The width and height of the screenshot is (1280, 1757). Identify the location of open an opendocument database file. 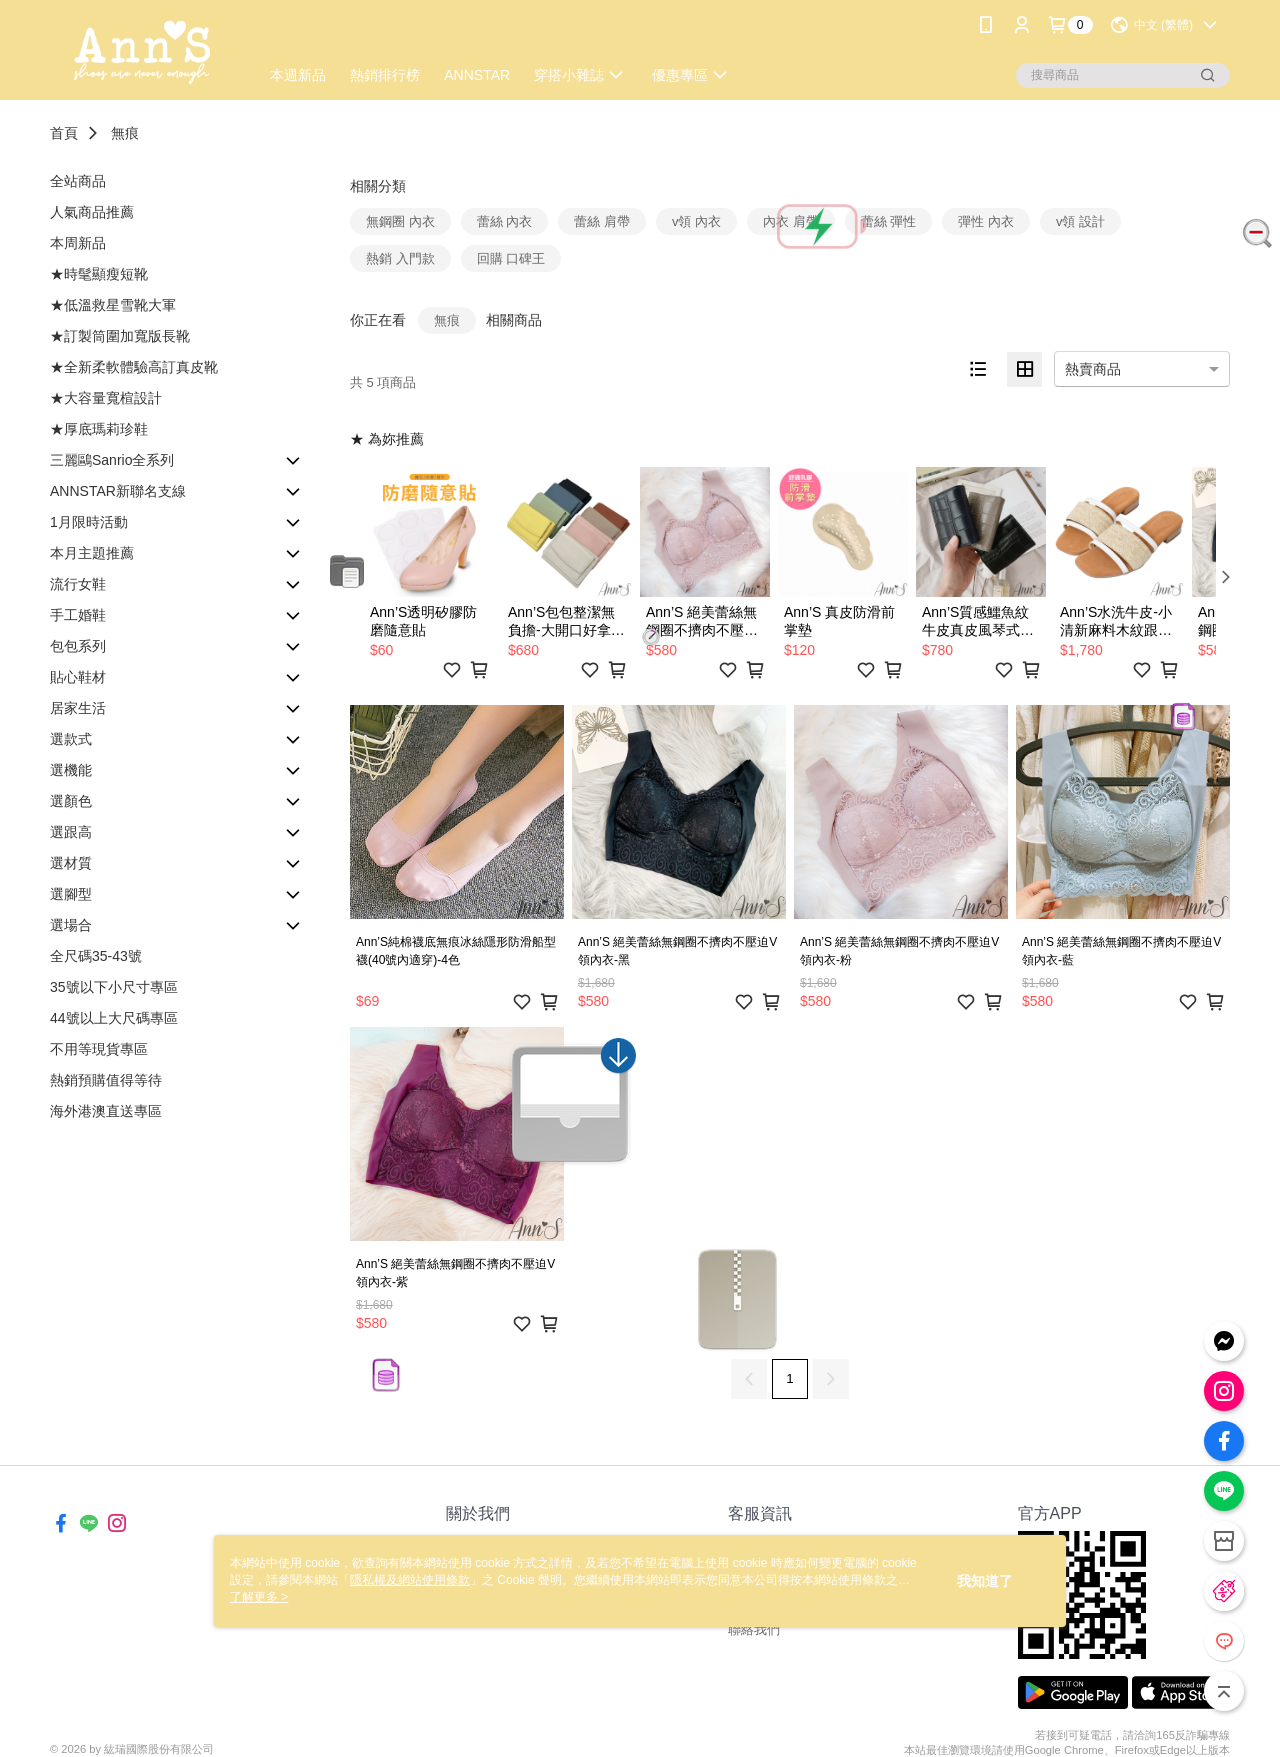
(1183, 716).